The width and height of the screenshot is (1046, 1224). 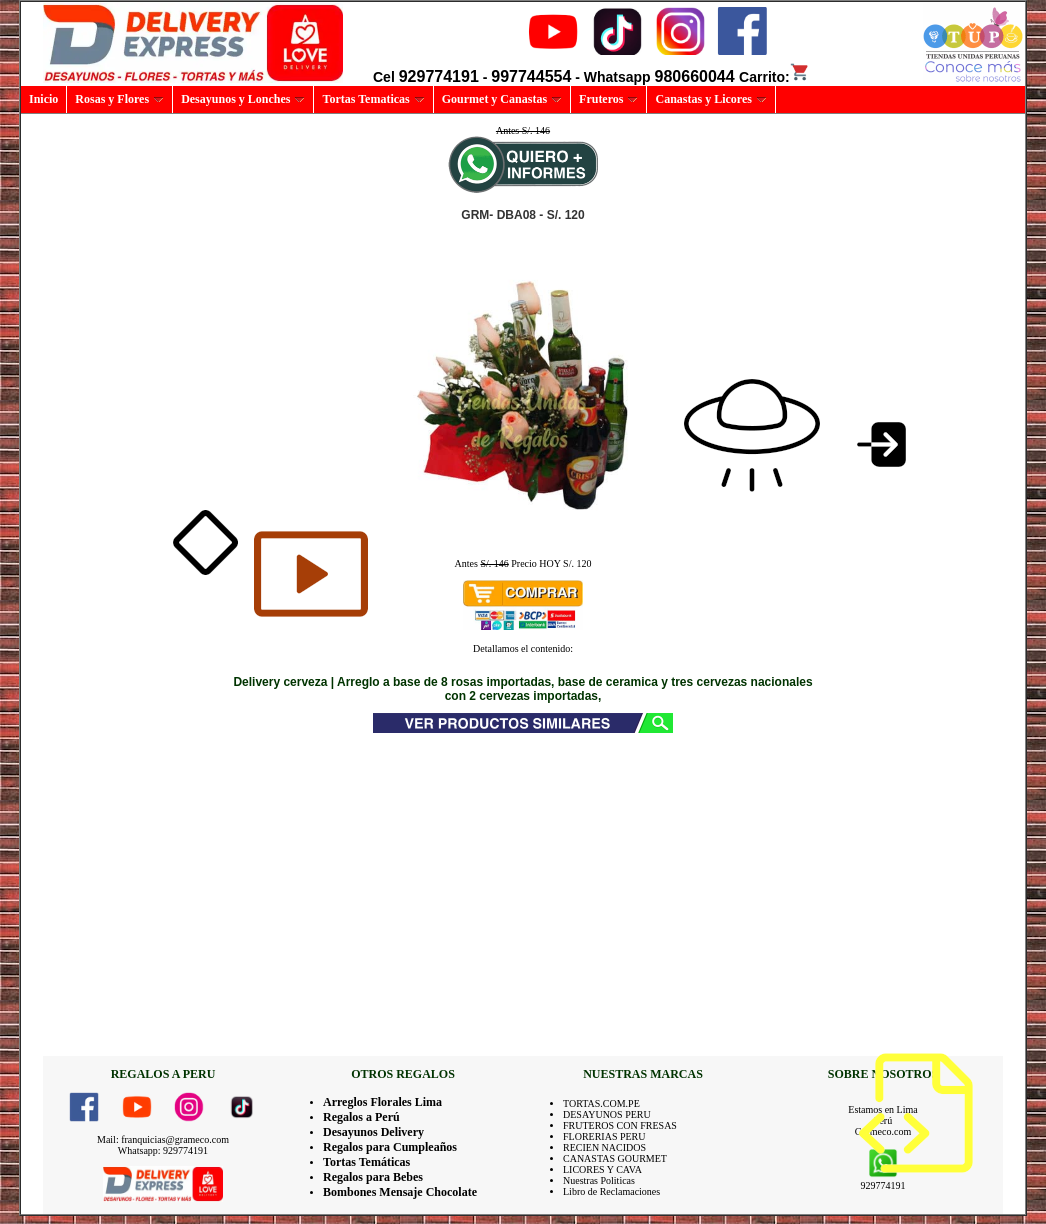 What do you see at coordinates (752, 433) in the screenshot?
I see `access sci-fi or space-themed content` at bounding box center [752, 433].